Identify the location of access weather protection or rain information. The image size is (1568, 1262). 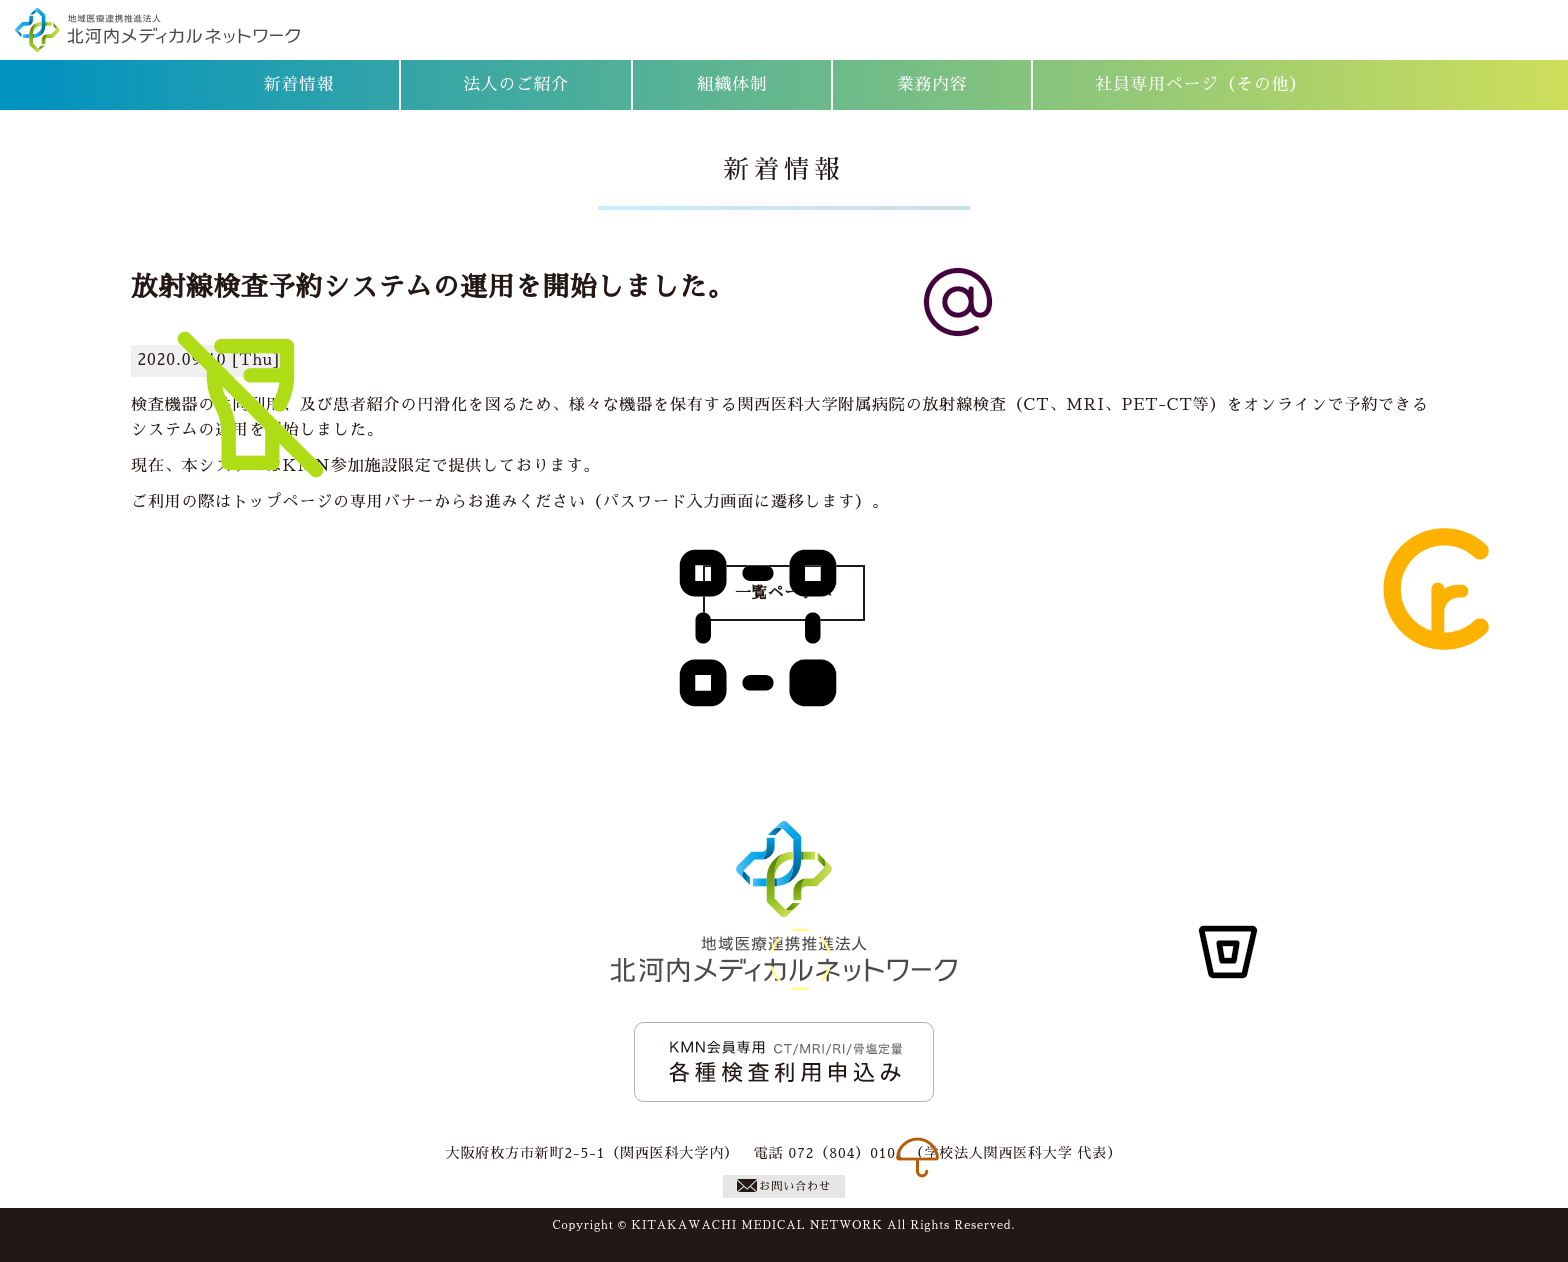
(917, 1157).